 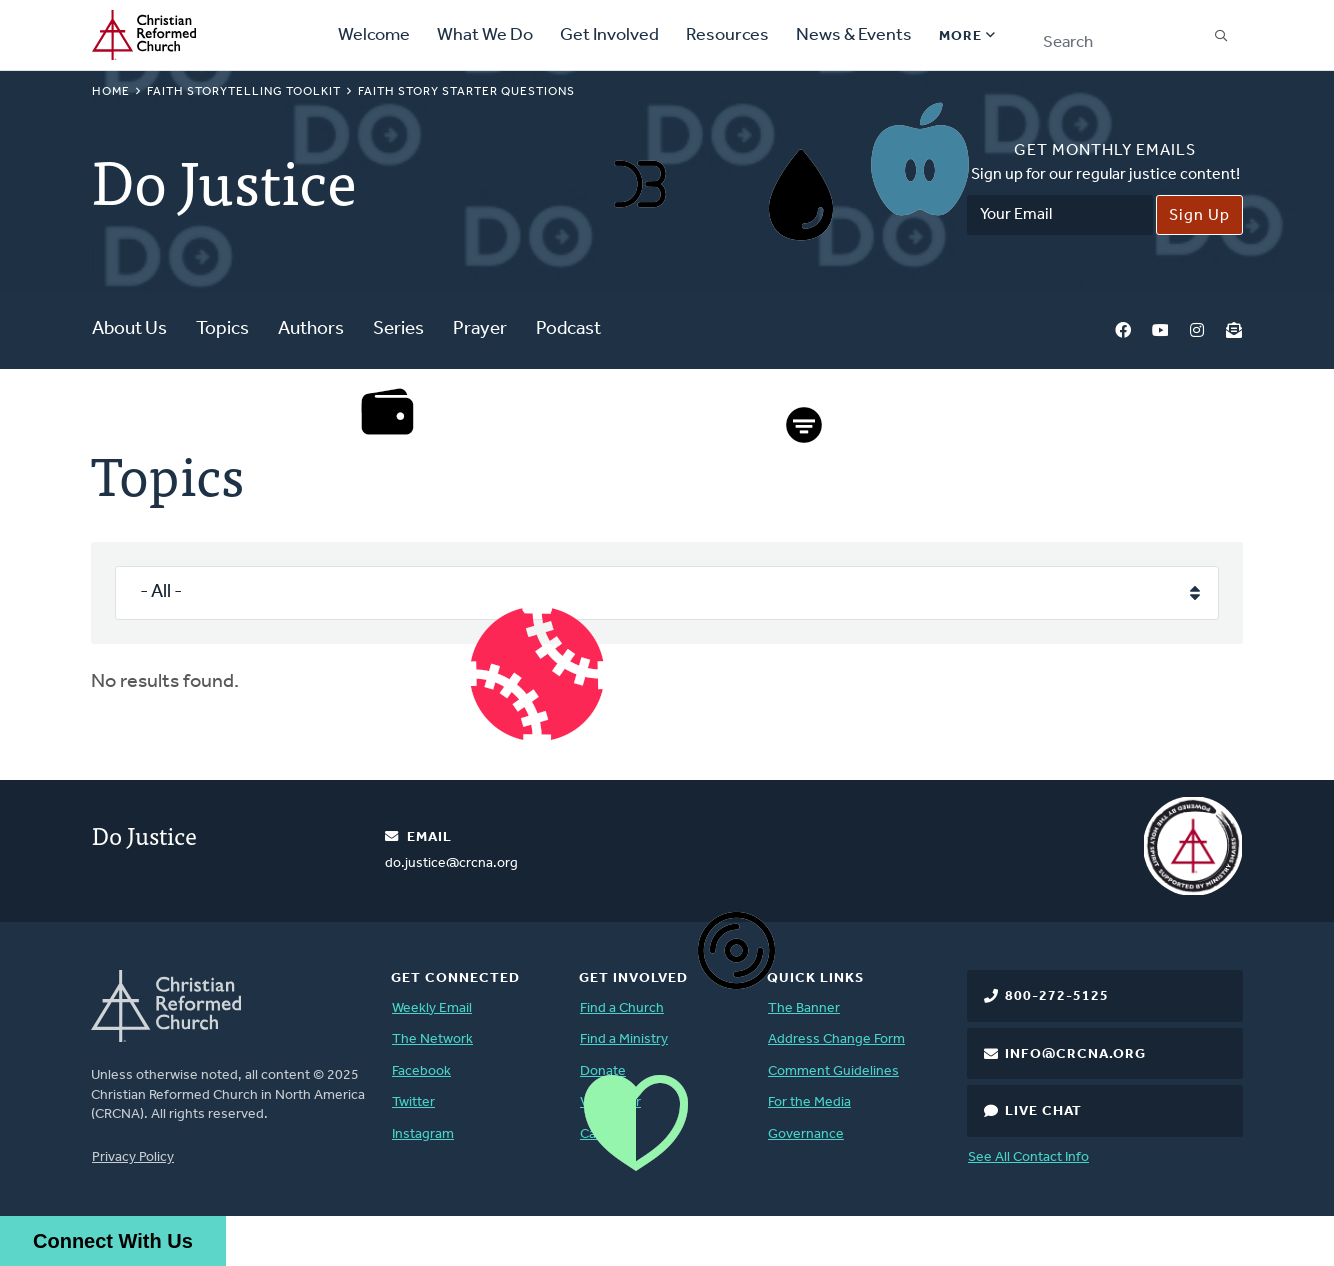 What do you see at coordinates (736, 950) in the screenshot?
I see `play or browse music library` at bounding box center [736, 950].